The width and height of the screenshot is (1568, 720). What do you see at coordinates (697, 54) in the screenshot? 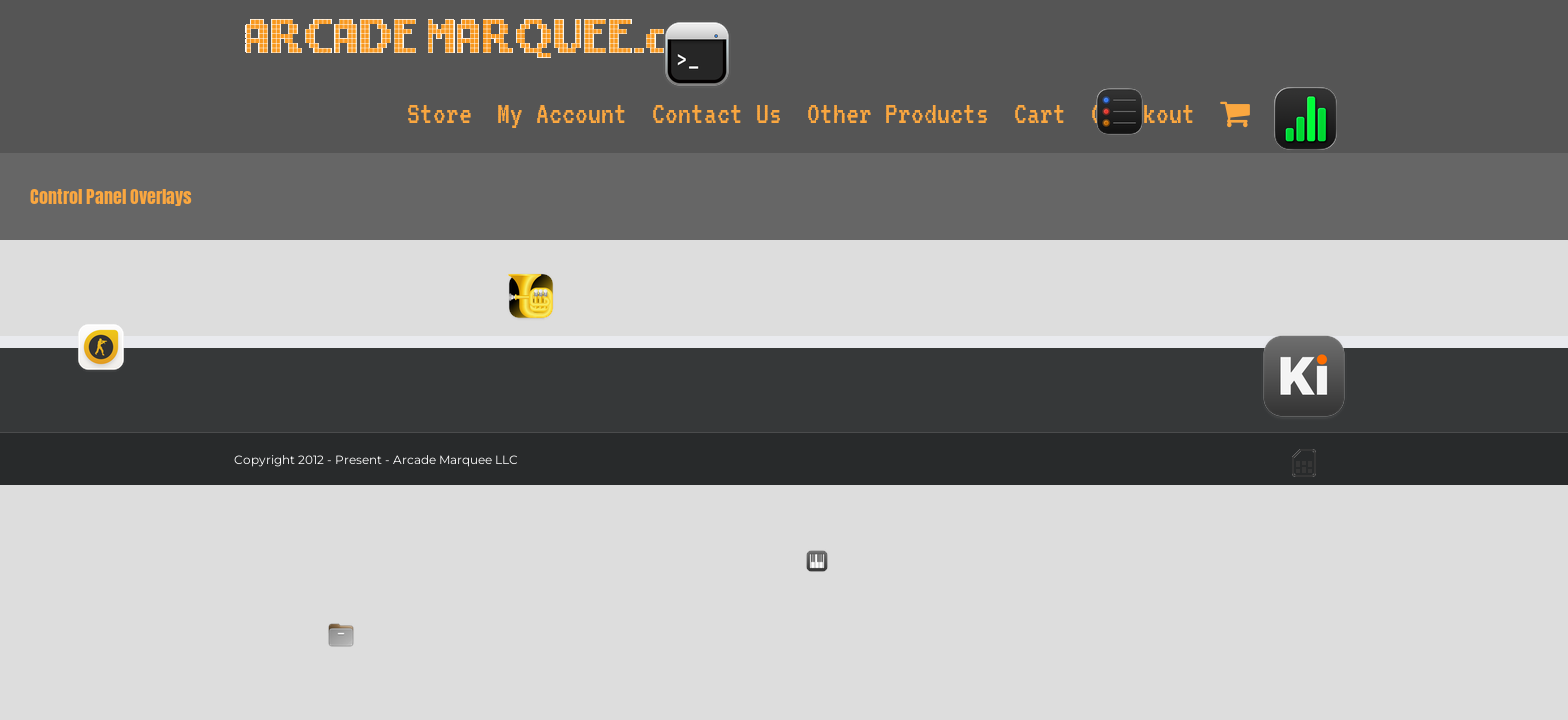
I see `open yakuake drop-down terminal` at bounding box center [697, 54].